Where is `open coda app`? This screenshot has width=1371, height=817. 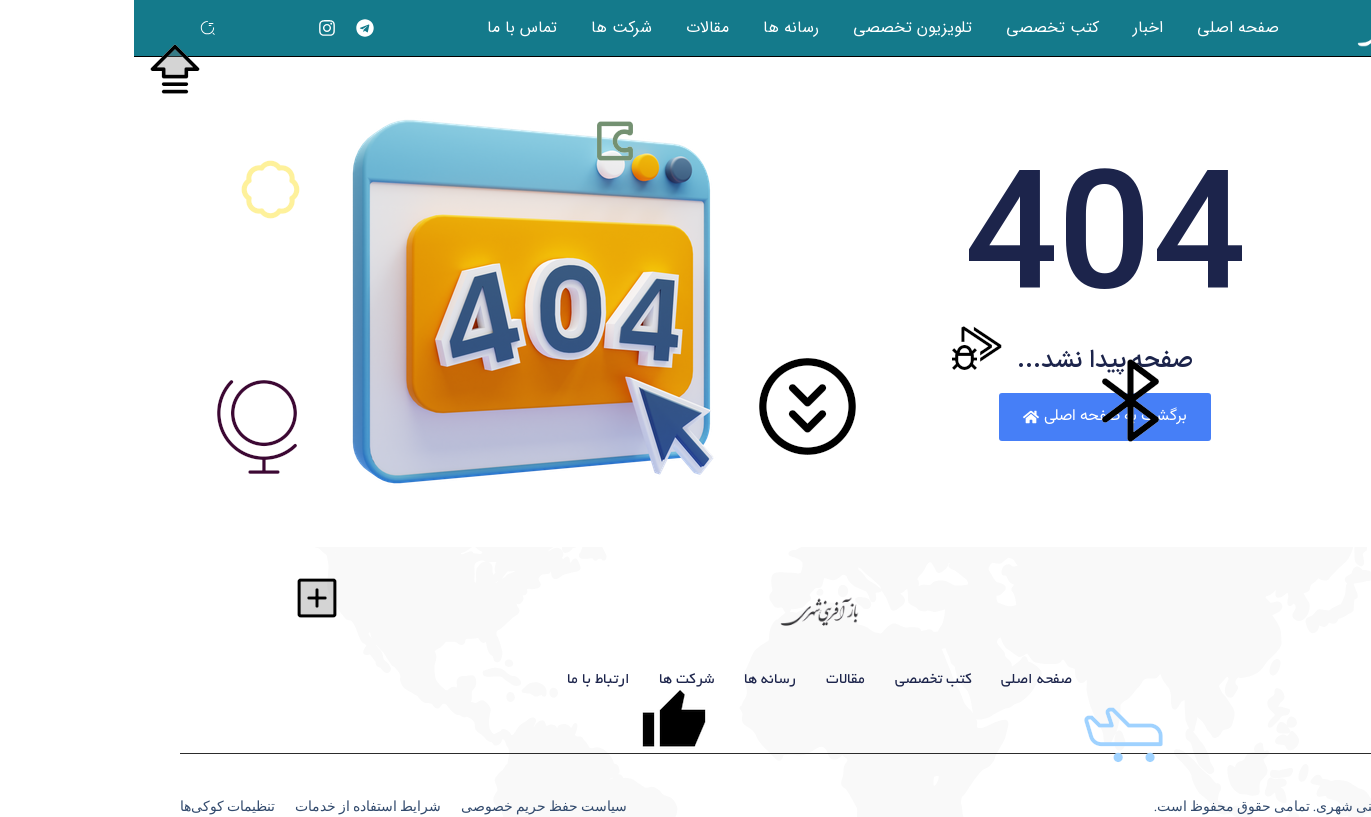
open coda app is located at coordinates (615, 141).